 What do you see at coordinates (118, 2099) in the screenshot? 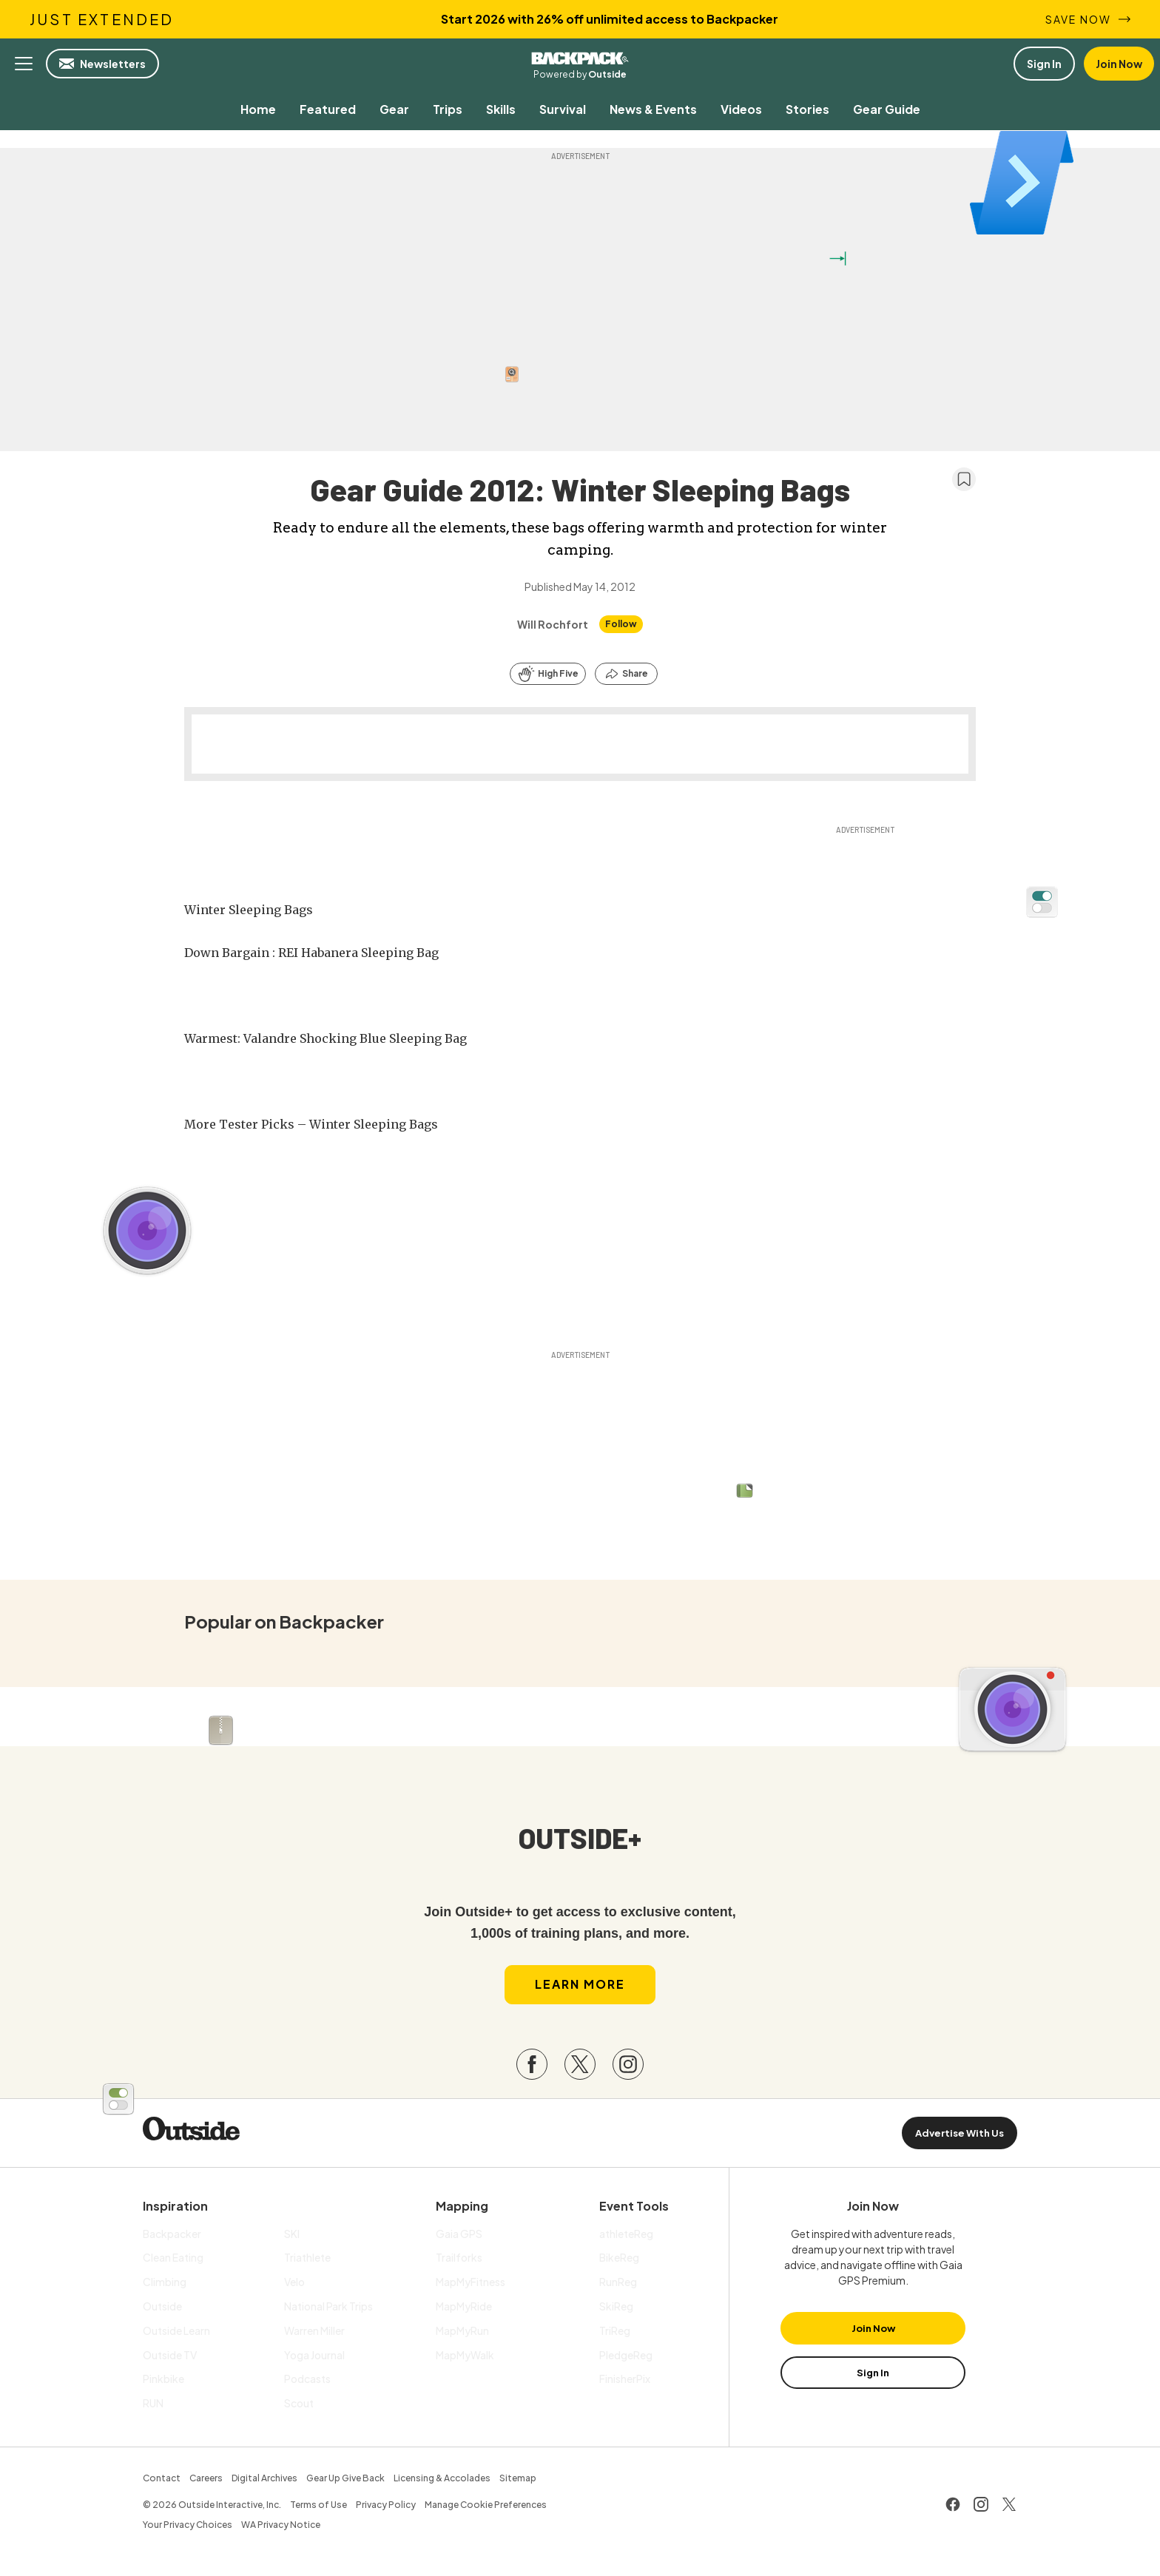
I see `open gnome tweaks settings` at bounding box center [118, 2099].